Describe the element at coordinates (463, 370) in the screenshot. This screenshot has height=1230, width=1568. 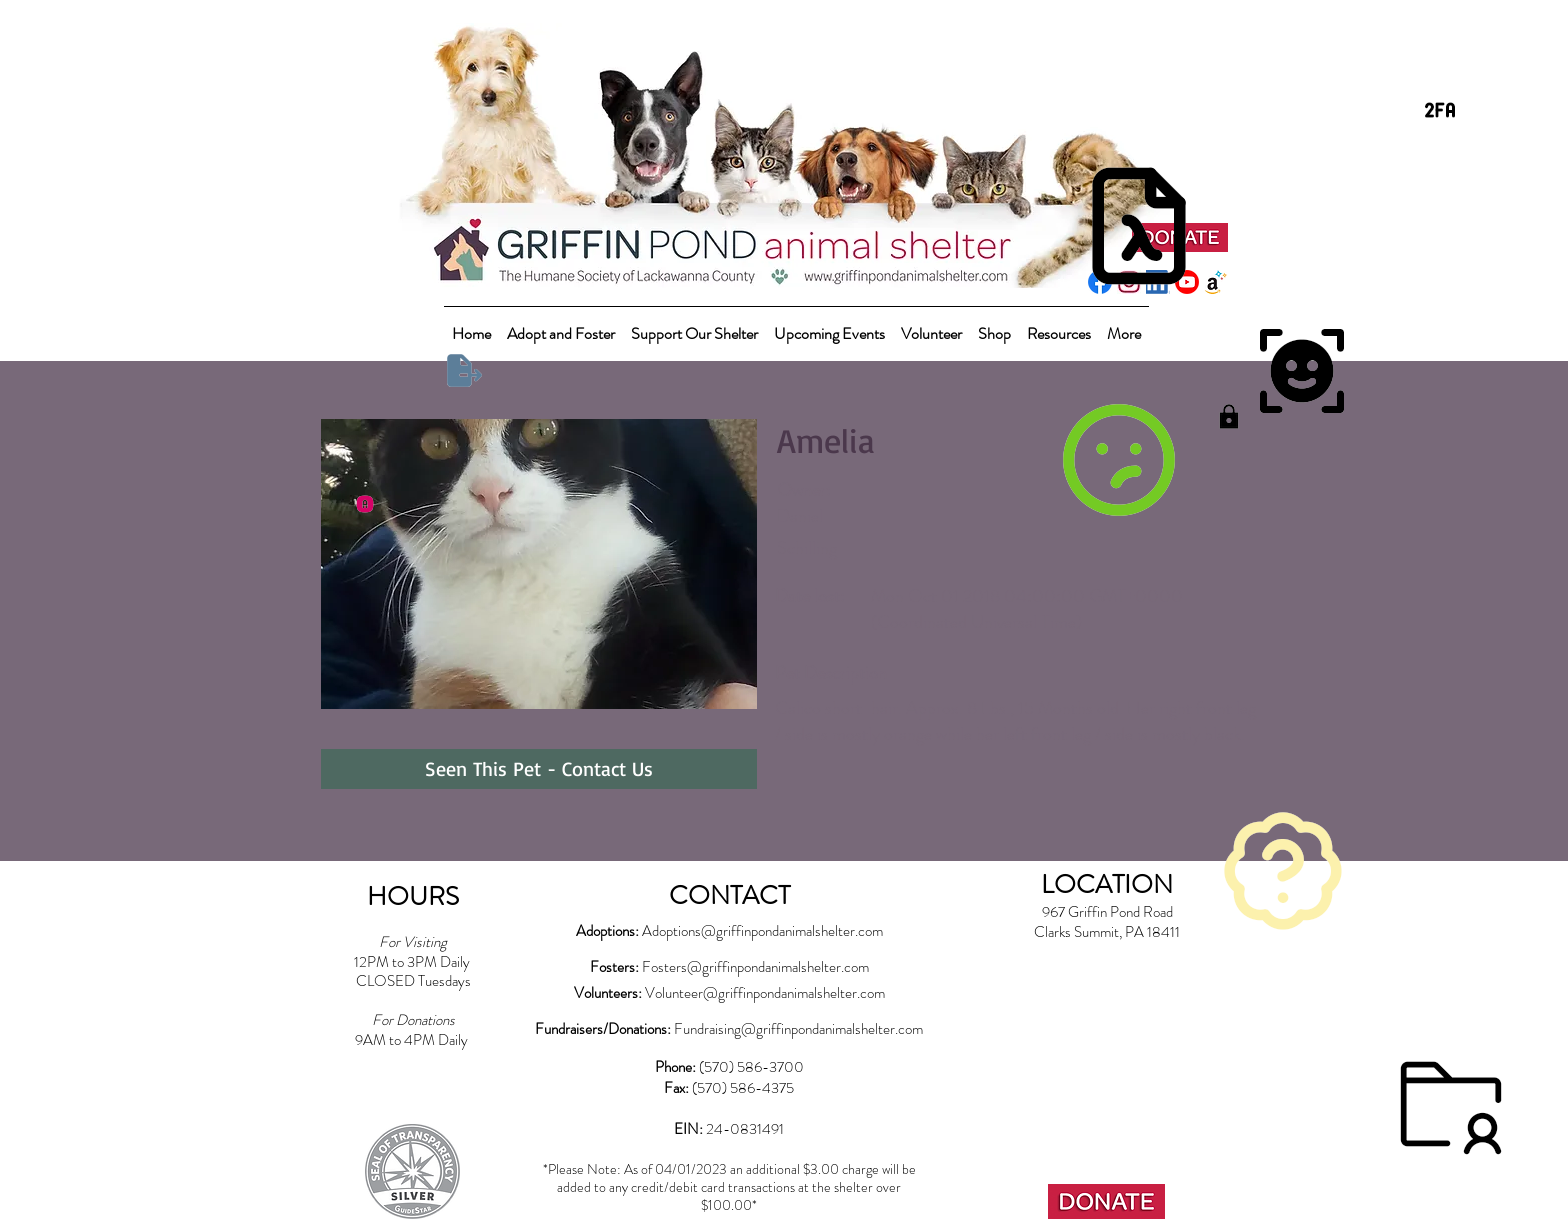
I see `export file to another location or format` at that location.